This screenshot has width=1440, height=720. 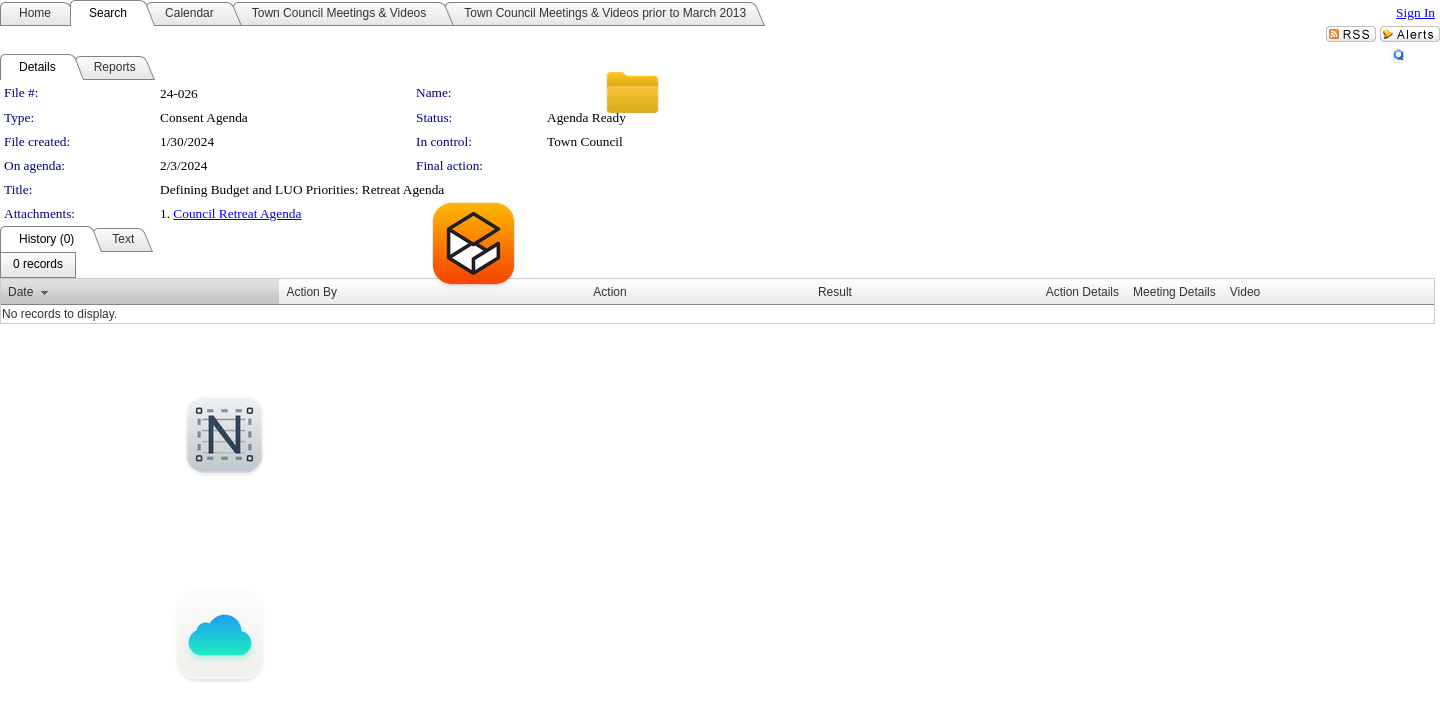 I want to click on open folder containing files or documents, so click(x=632, y=92).